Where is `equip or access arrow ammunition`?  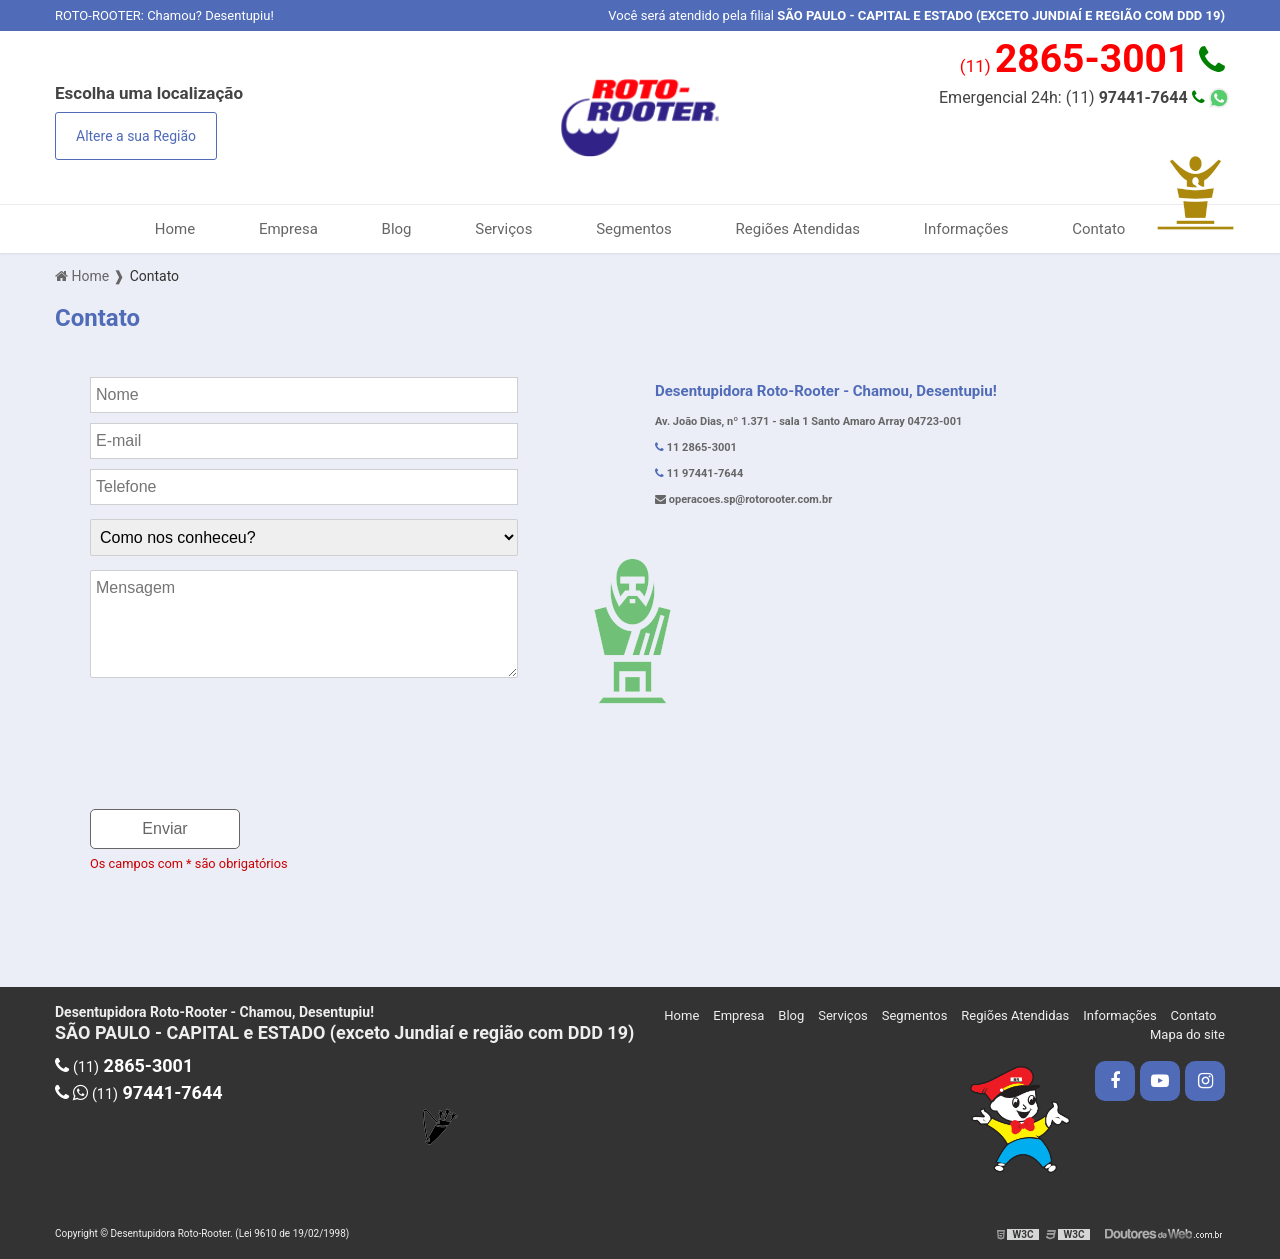
equip or access arrow ammunition is located at coordinates (440, 1126).